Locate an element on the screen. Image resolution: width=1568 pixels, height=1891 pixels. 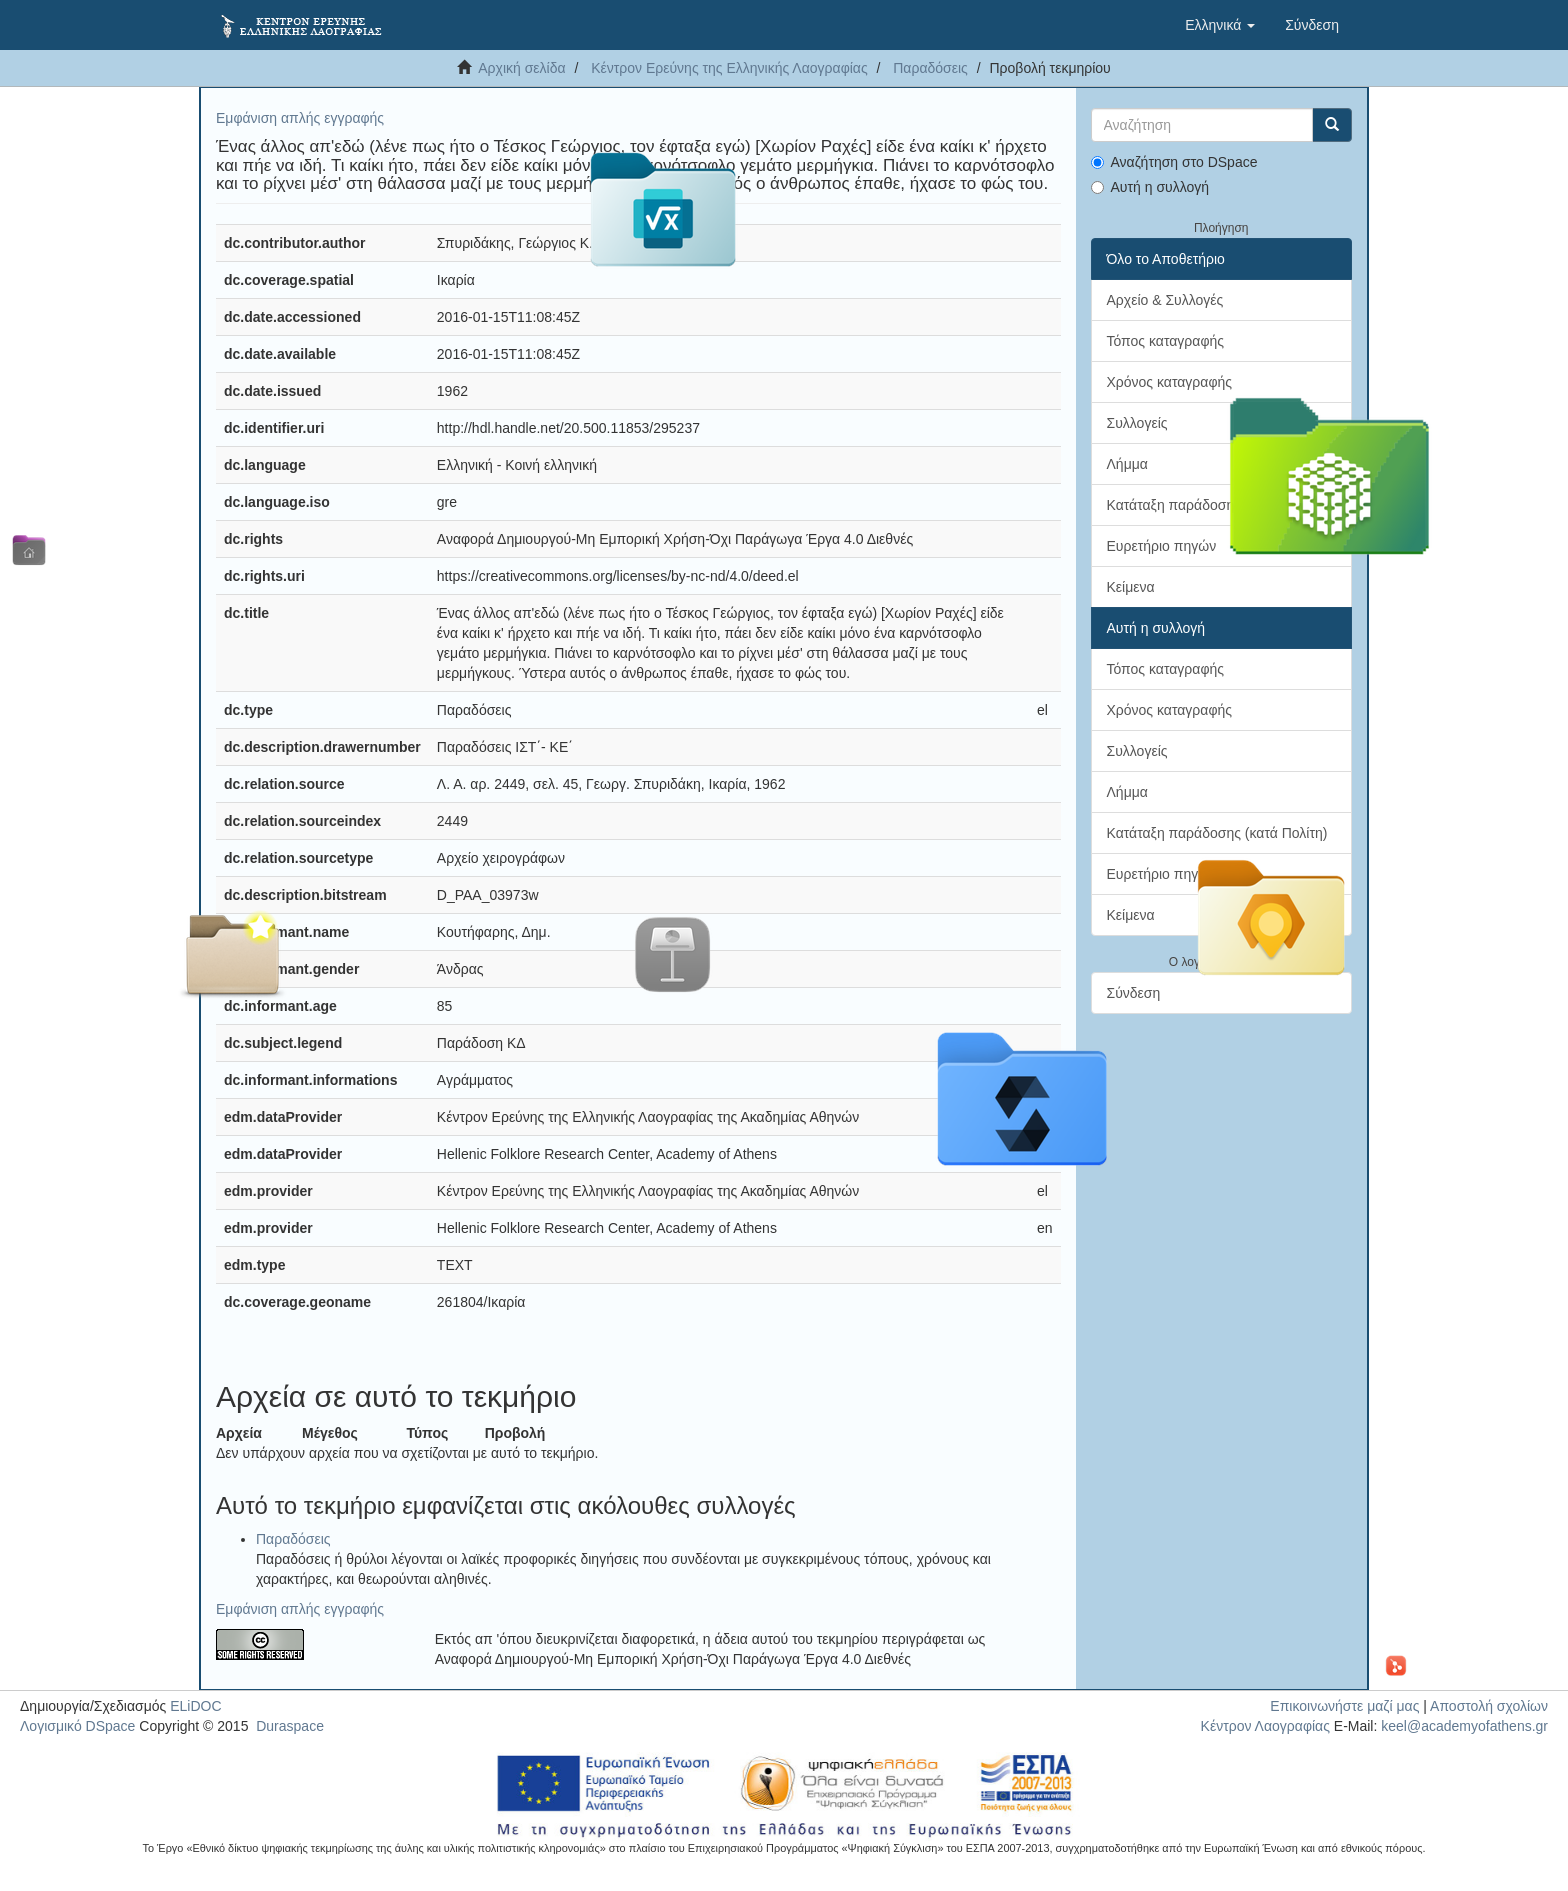
open microsoft dynamics 365 field service folder is located at coordinates (1270, 921).